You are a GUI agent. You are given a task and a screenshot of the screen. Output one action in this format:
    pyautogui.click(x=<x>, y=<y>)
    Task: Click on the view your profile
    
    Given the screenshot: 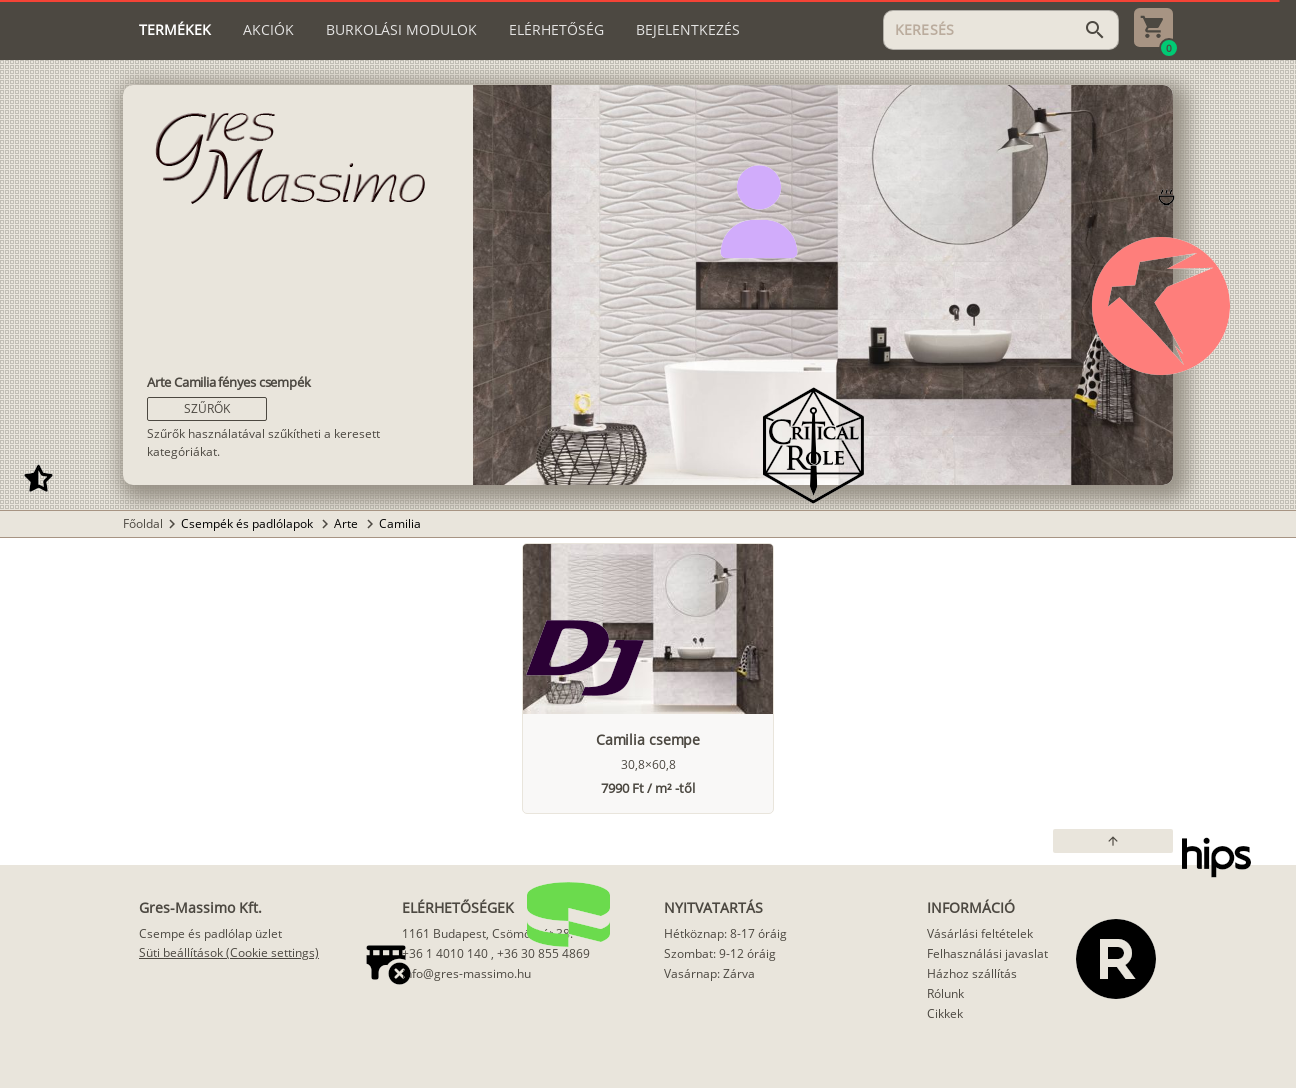 What is the action you would take?
    pyautogui.click(x=759, y=211)
    